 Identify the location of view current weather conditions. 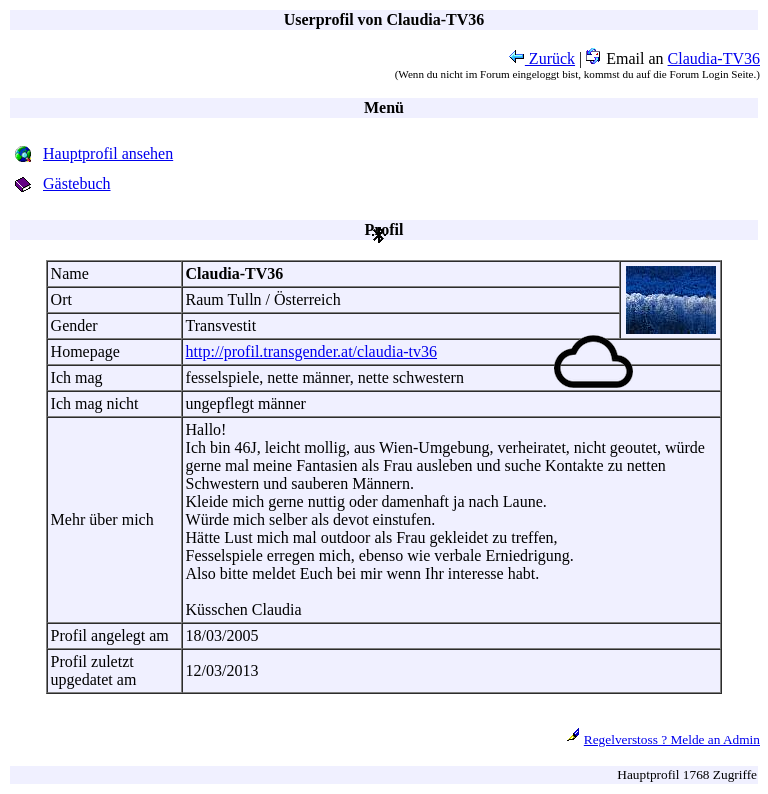
(593, 361).